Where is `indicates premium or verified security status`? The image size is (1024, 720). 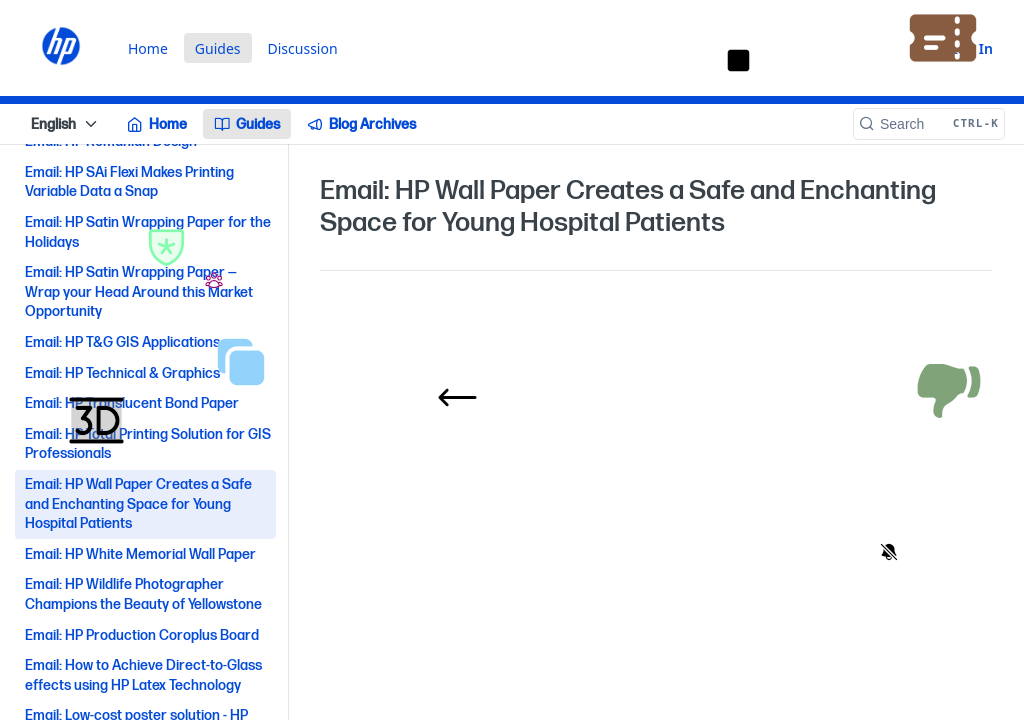
indicates premium or verified security status is located at coordinates (166, 245).